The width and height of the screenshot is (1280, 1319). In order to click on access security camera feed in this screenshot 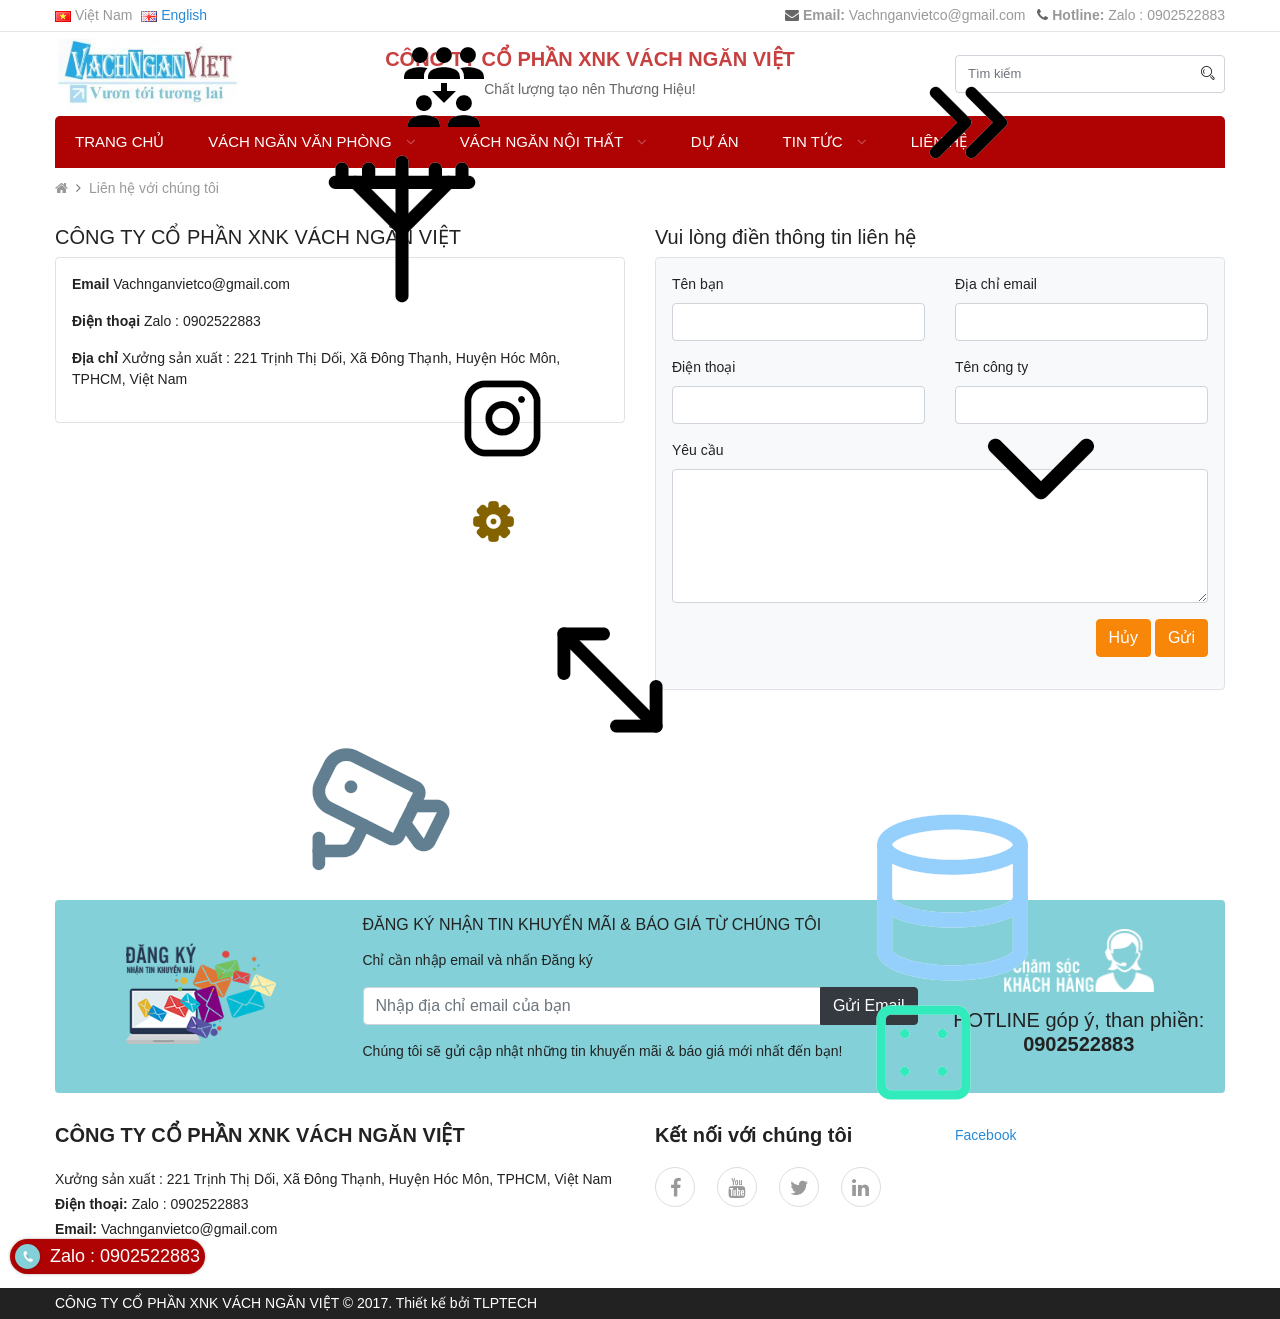, I will do `click(383, 806)`.